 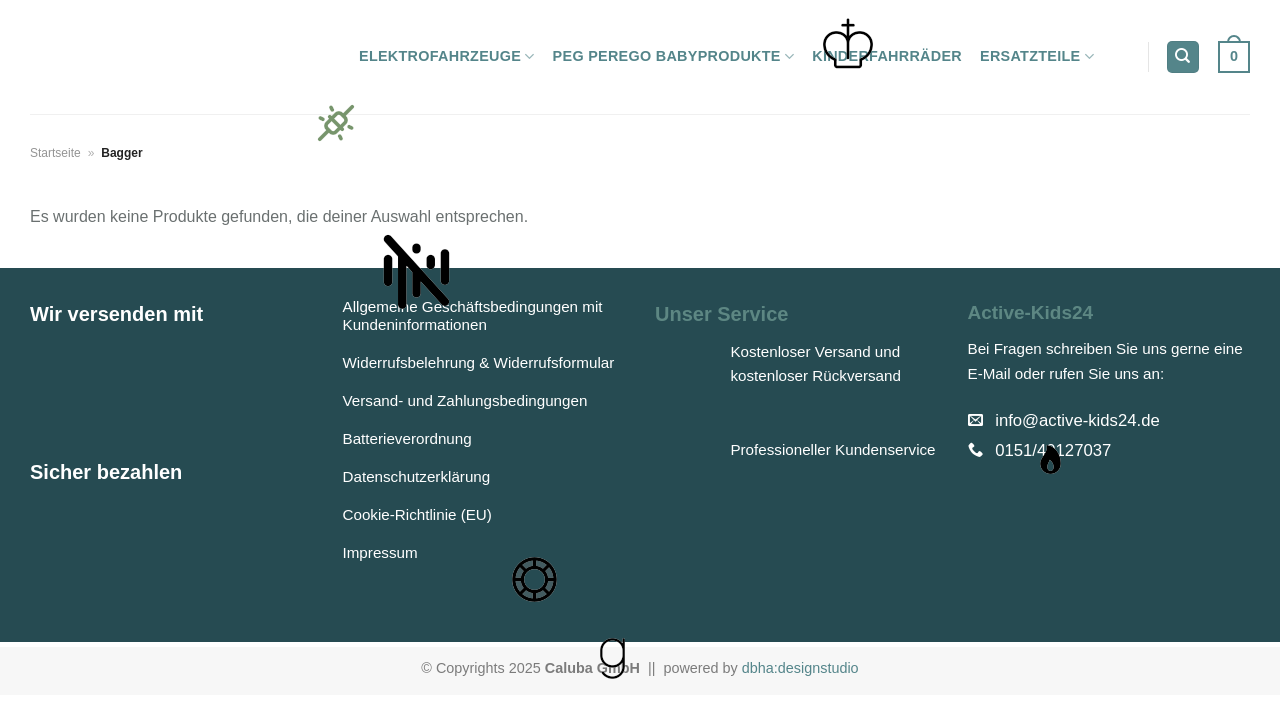 What do you see at coordinates (534, 579) in the screenshot?
I see `access casino or gambling games` at bounding box center [534, 579].